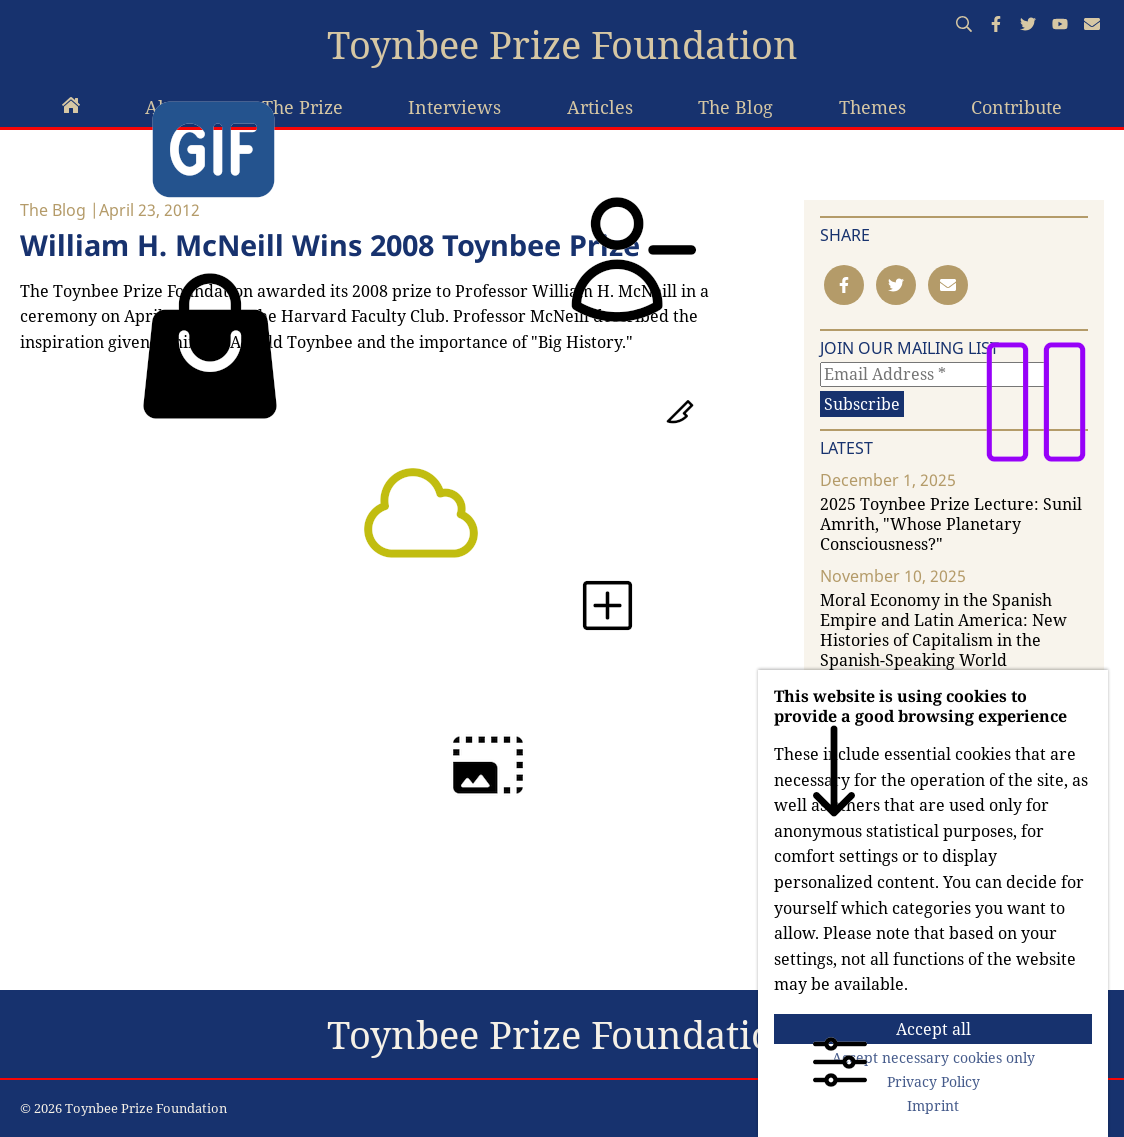  What do you see at coordinates (607, 605) in the screenshot?
I see `add new file or content to a diff` at bounding box center [607, 605].